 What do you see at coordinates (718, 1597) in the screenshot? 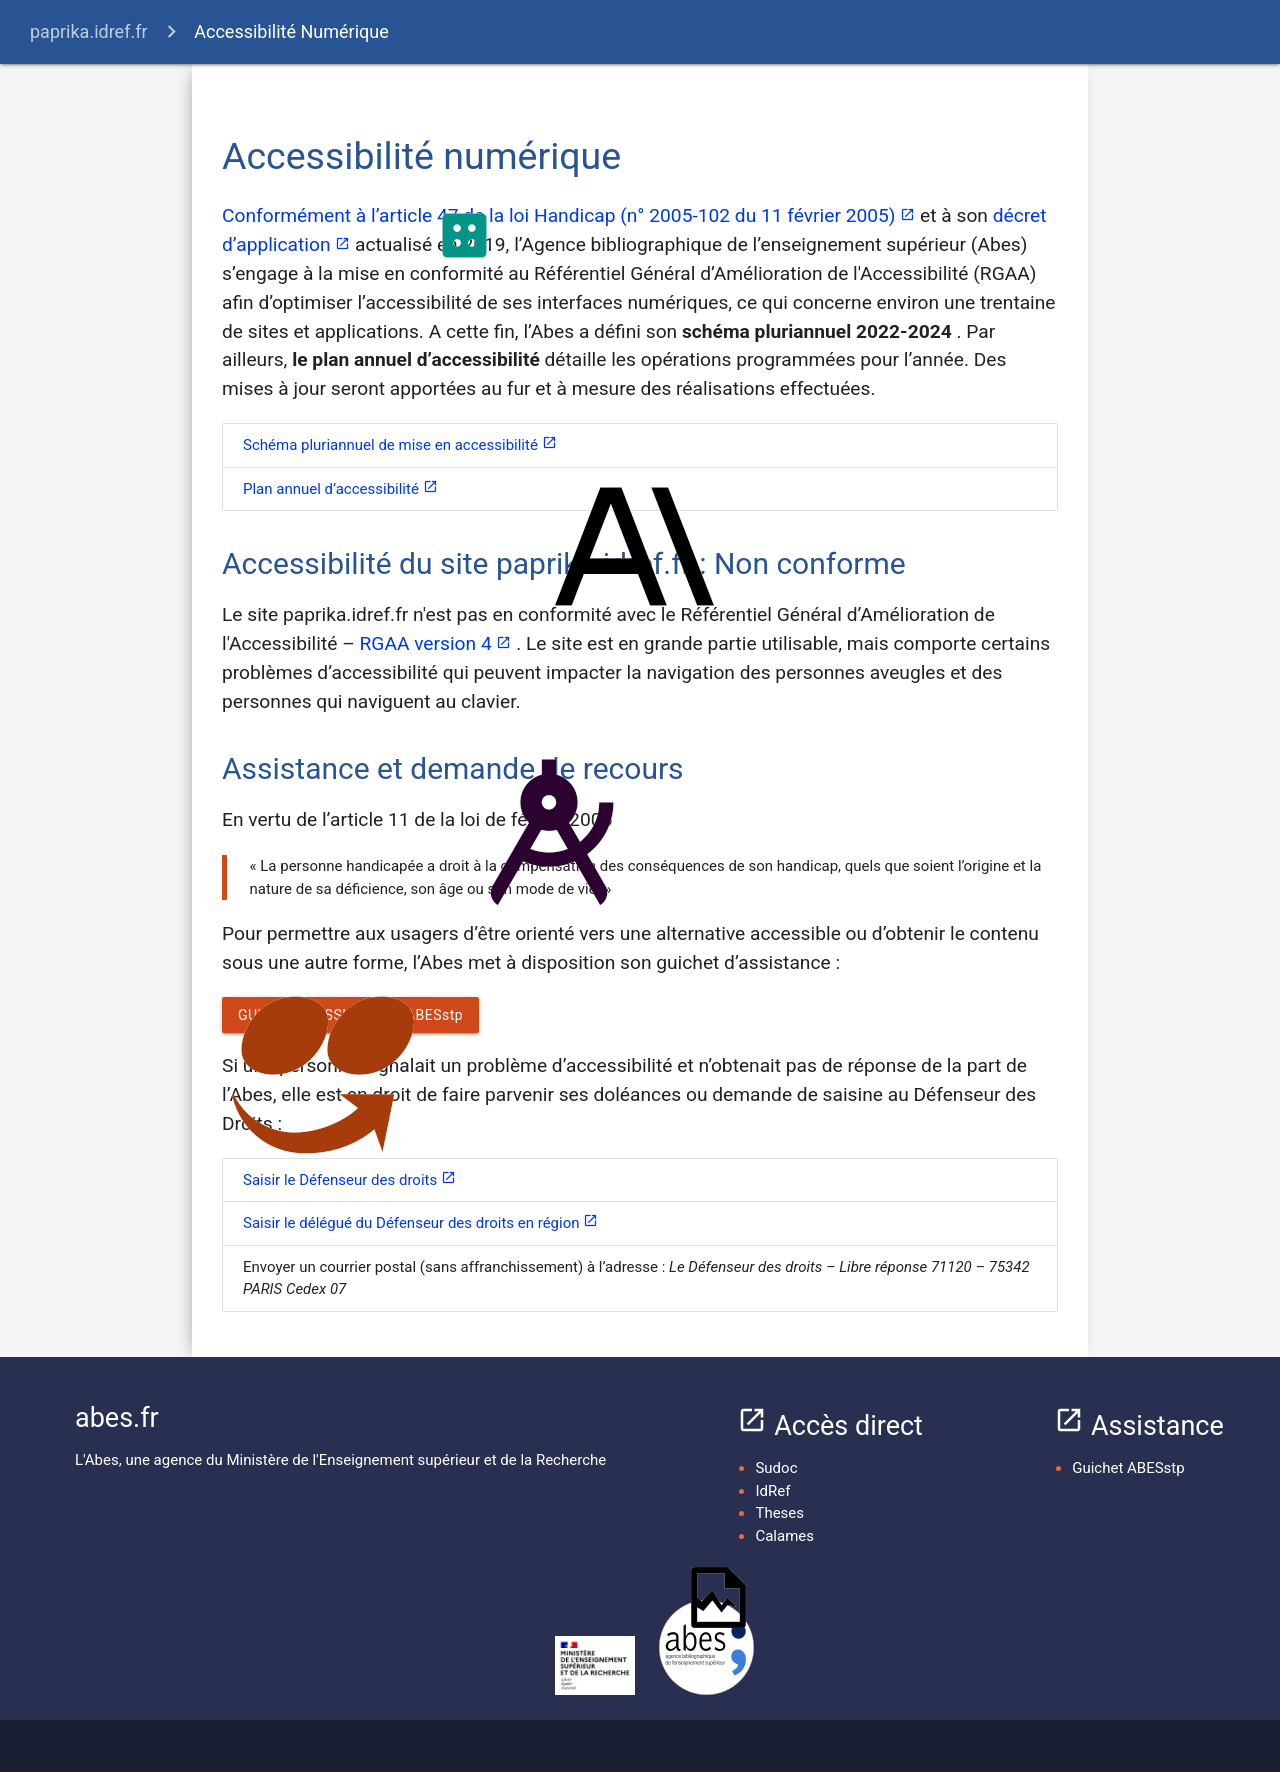
I see `indicates a corrupted or damaged file` at bounding box center [718, 1597].